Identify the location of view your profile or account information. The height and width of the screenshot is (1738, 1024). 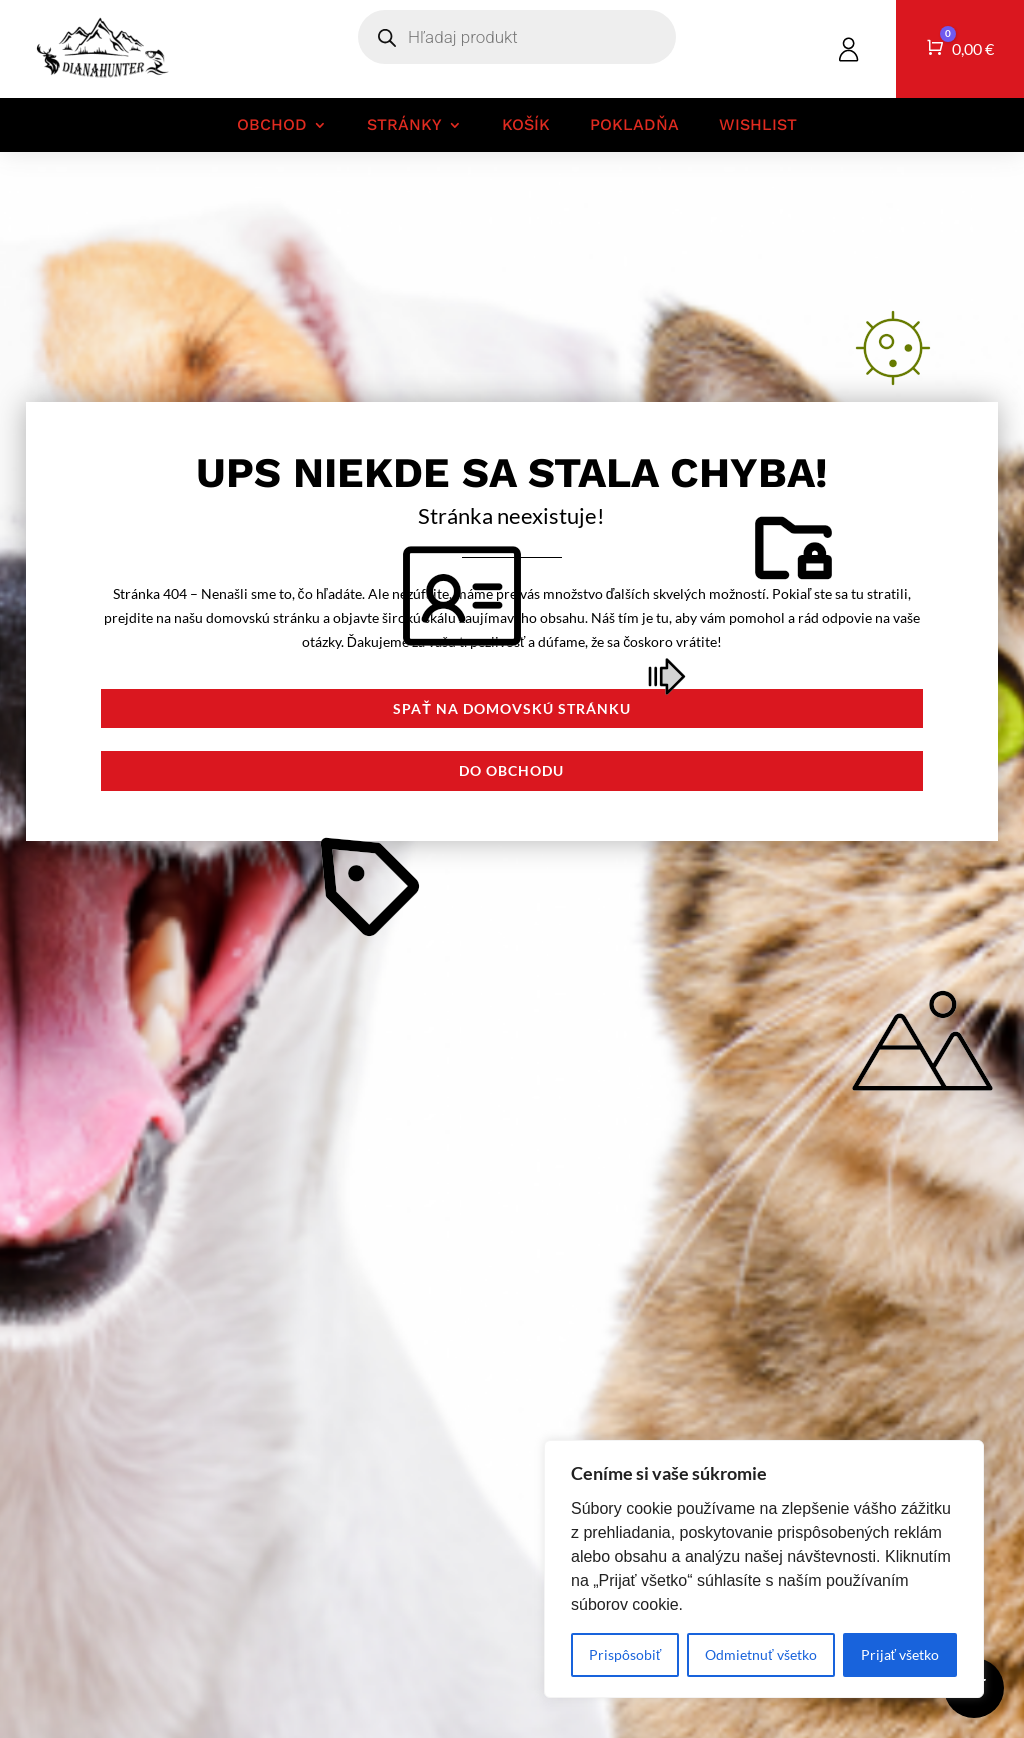
(462, 596).